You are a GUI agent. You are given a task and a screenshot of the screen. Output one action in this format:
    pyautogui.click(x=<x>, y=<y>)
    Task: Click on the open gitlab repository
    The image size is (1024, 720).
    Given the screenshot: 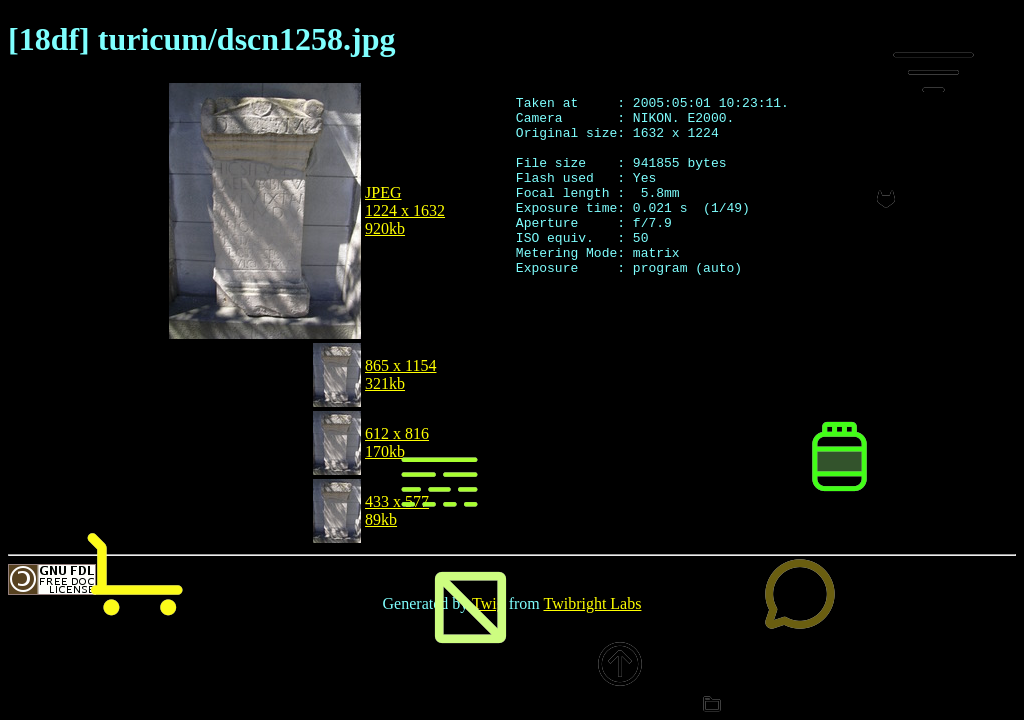 What is the action you would take?
    pyautogui.click(x=886, y=199)
    